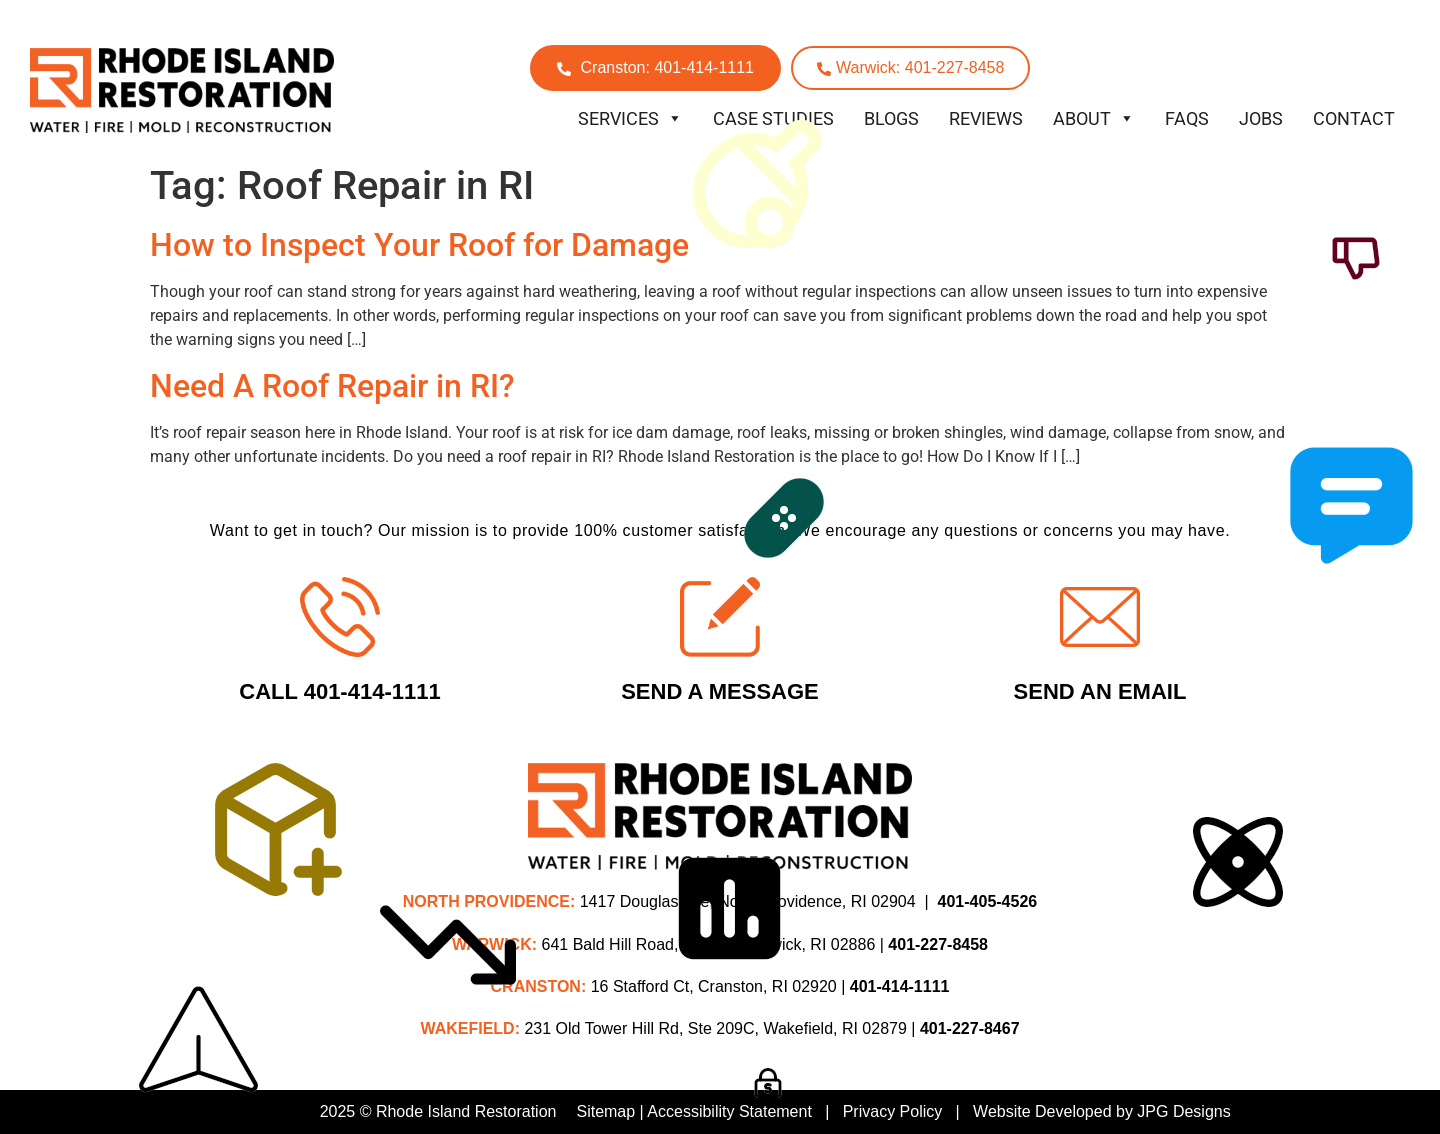 The height and width of the screenshot is (1134, 1440). What do you see at coordinates (784, 518) in the screenshot?
I see `access first aid or medical resources` at bounding box center [784, 518].